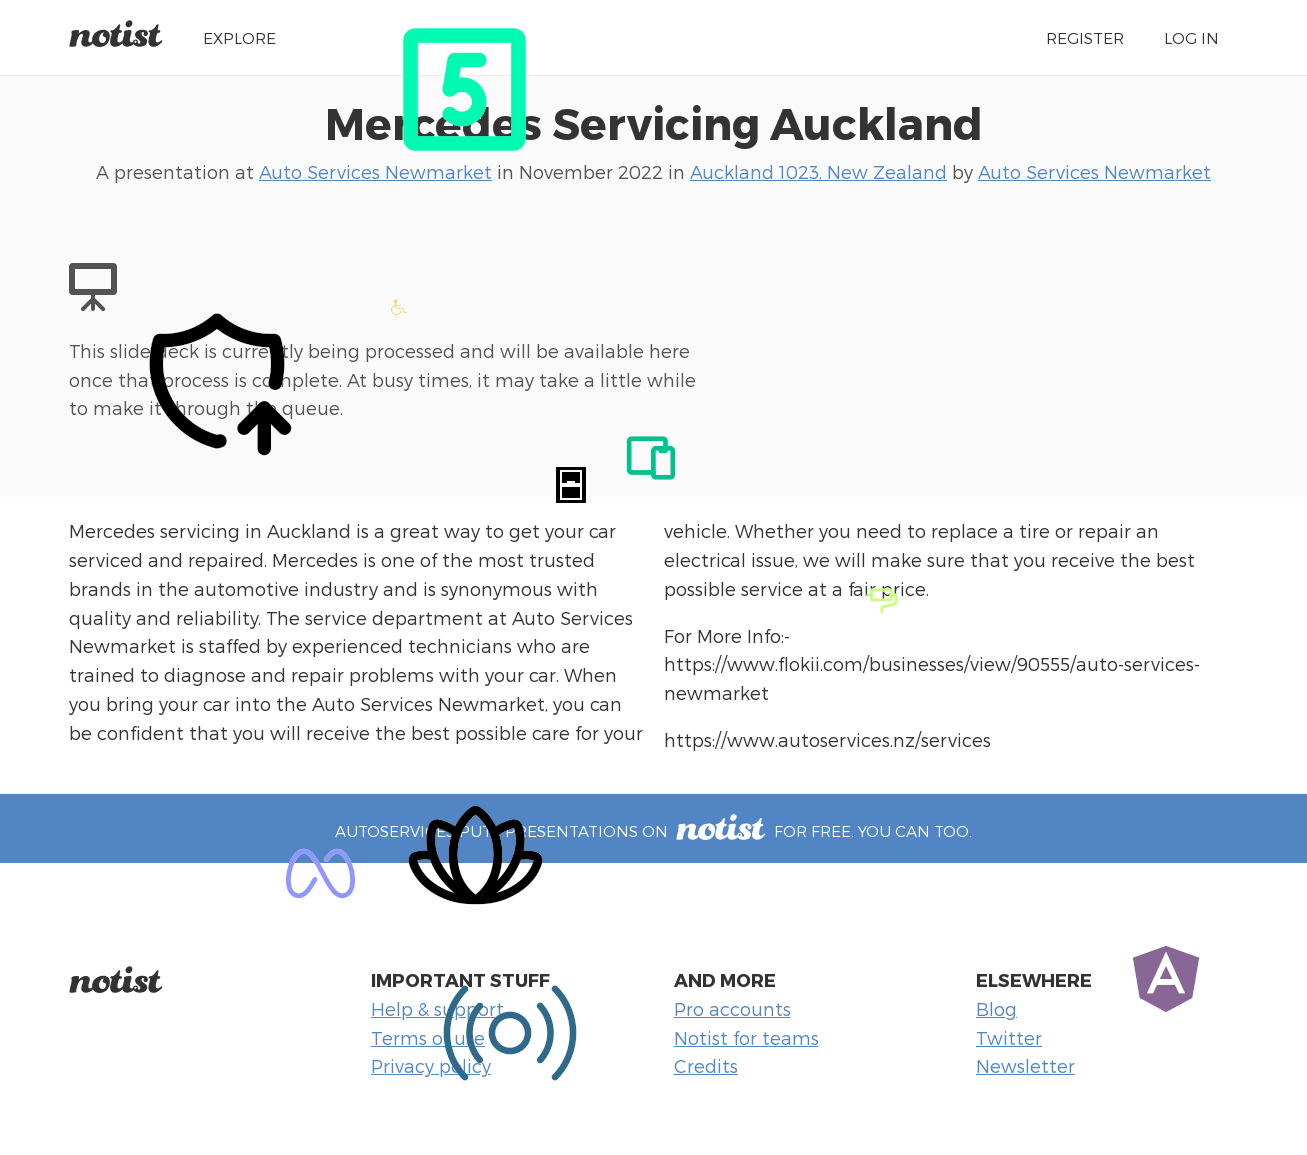 The height and width of the screenshot is (1155, 1307). I want to click on upgrade or enhance security protection, so click(217, 381).